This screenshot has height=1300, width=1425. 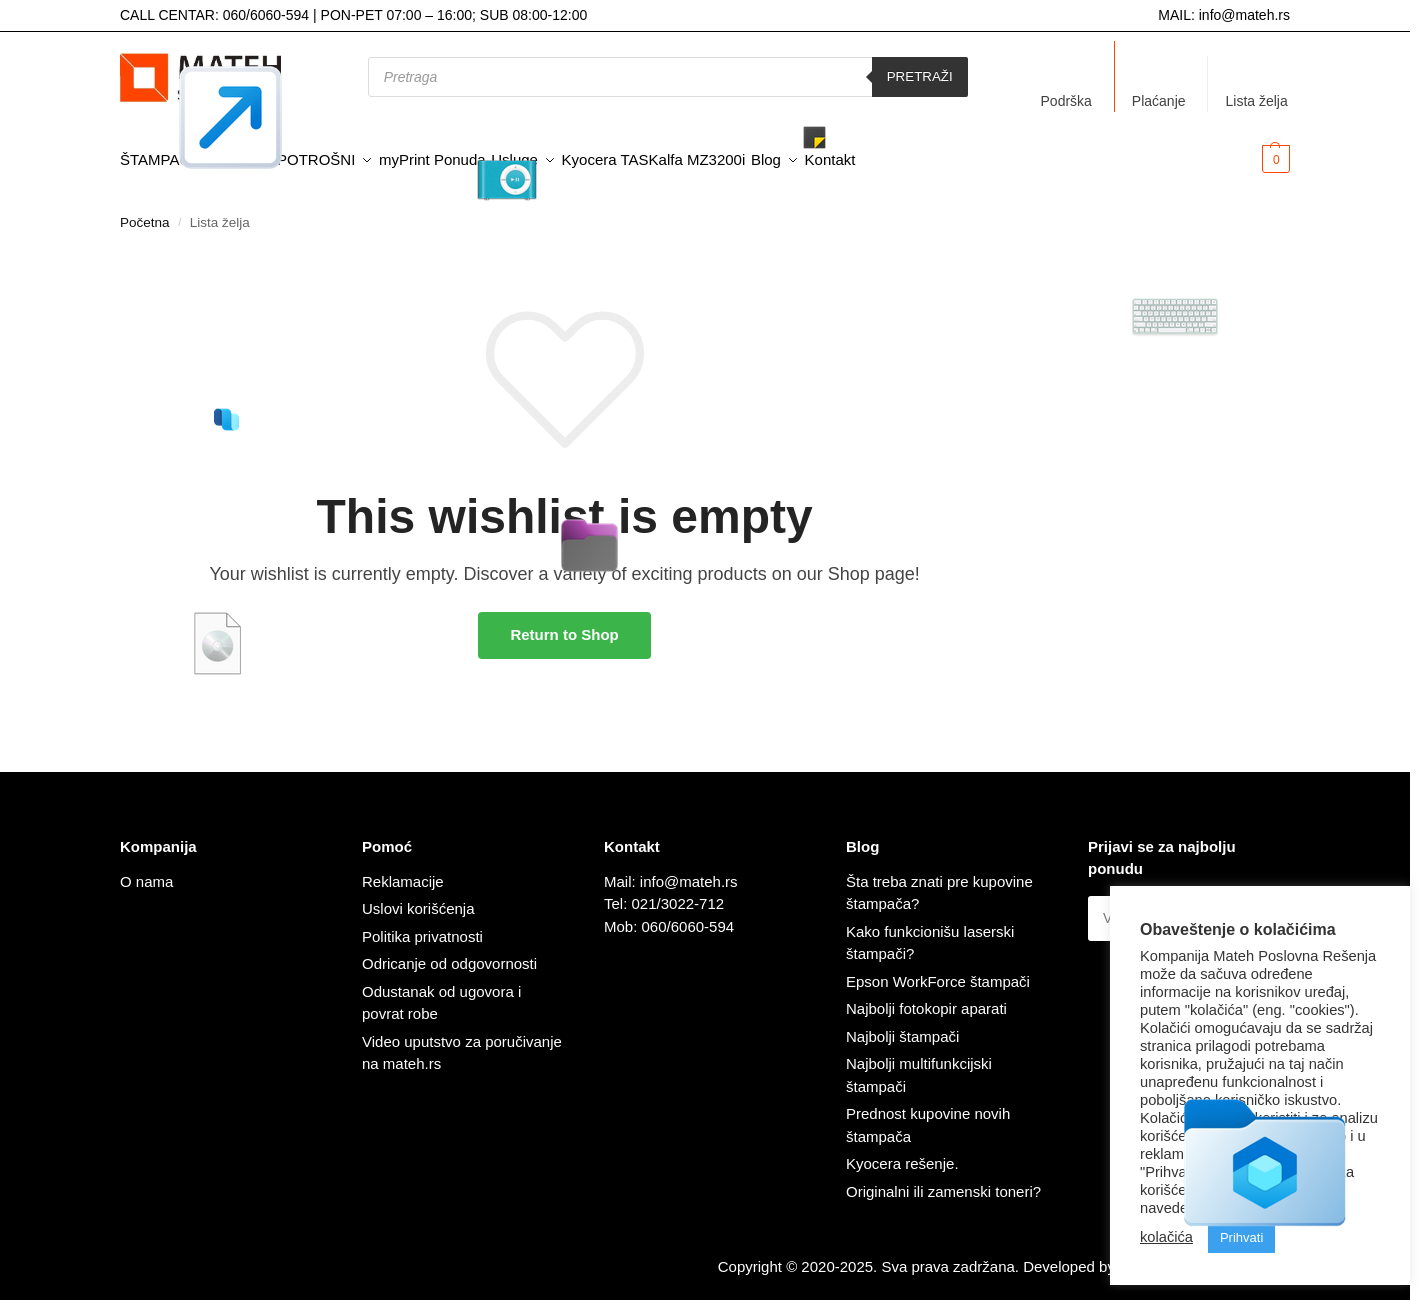 I want to click on connect to a wireless bluetooth keyboard, so click(x=1175, y=316).